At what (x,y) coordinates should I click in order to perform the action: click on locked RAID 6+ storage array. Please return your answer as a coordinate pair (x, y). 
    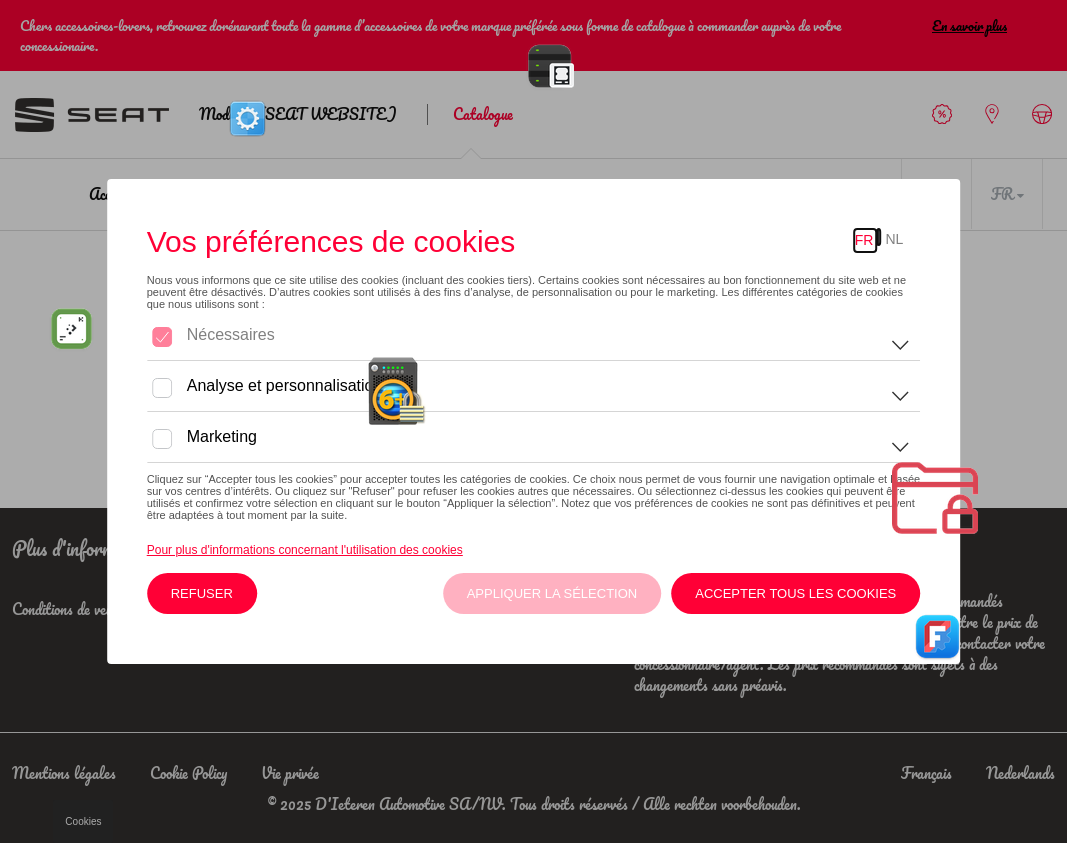
    Looking at the image, I should click on (393, 391).